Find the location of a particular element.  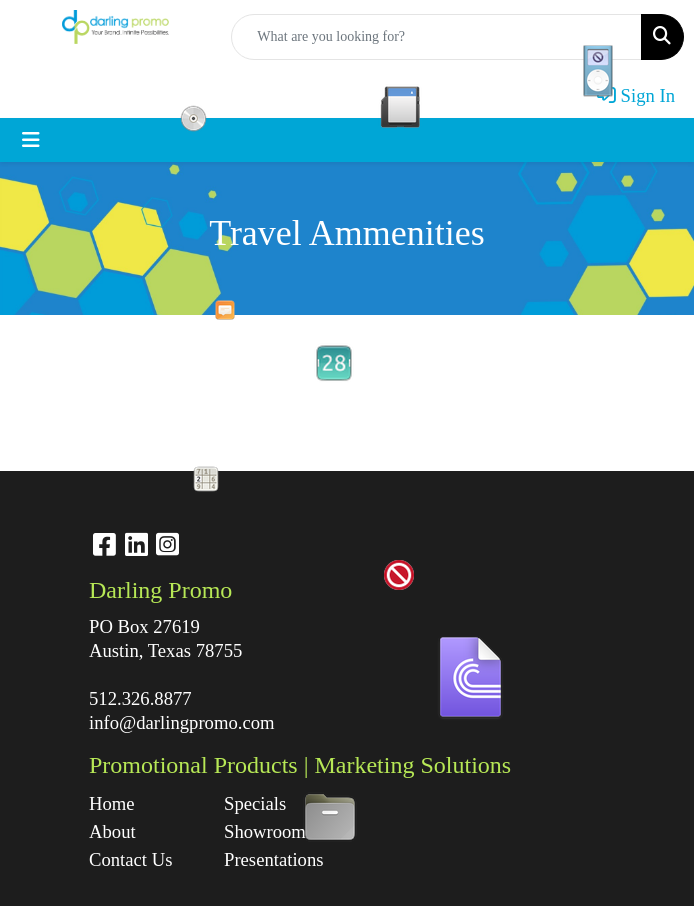

a bittorrent torrent file is located at coordinates (470, 678).